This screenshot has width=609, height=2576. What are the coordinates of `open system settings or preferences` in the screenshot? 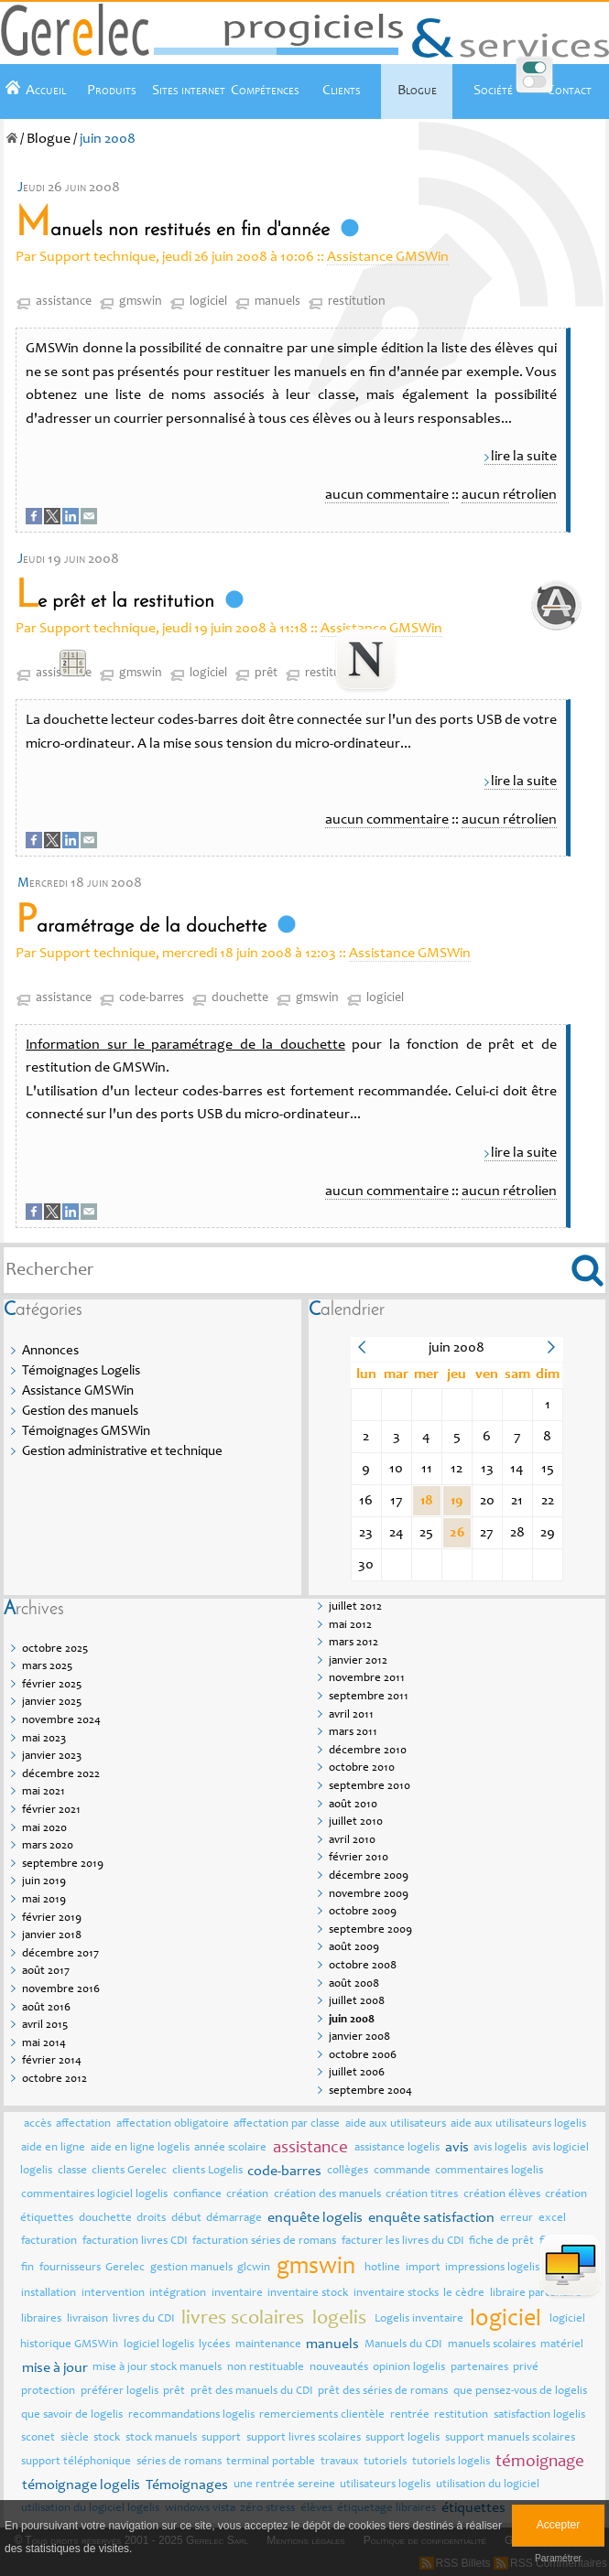 It's located at (534, 74).